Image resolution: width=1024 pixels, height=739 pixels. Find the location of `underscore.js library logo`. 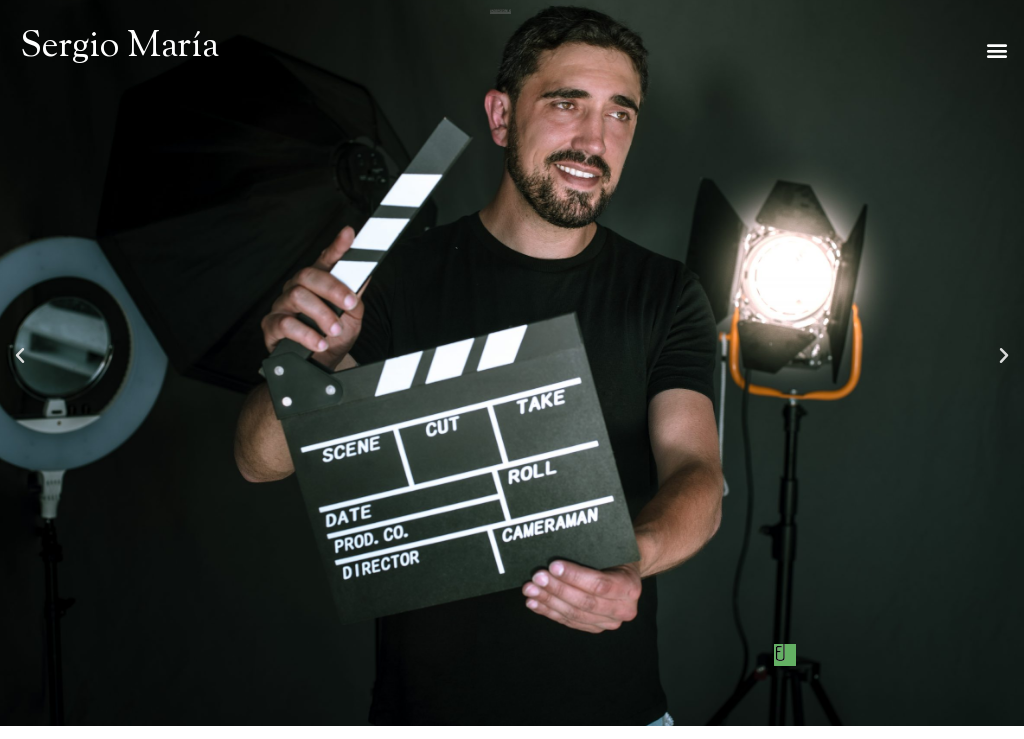

underscore.js library logo is located at coordinates (500, 11).